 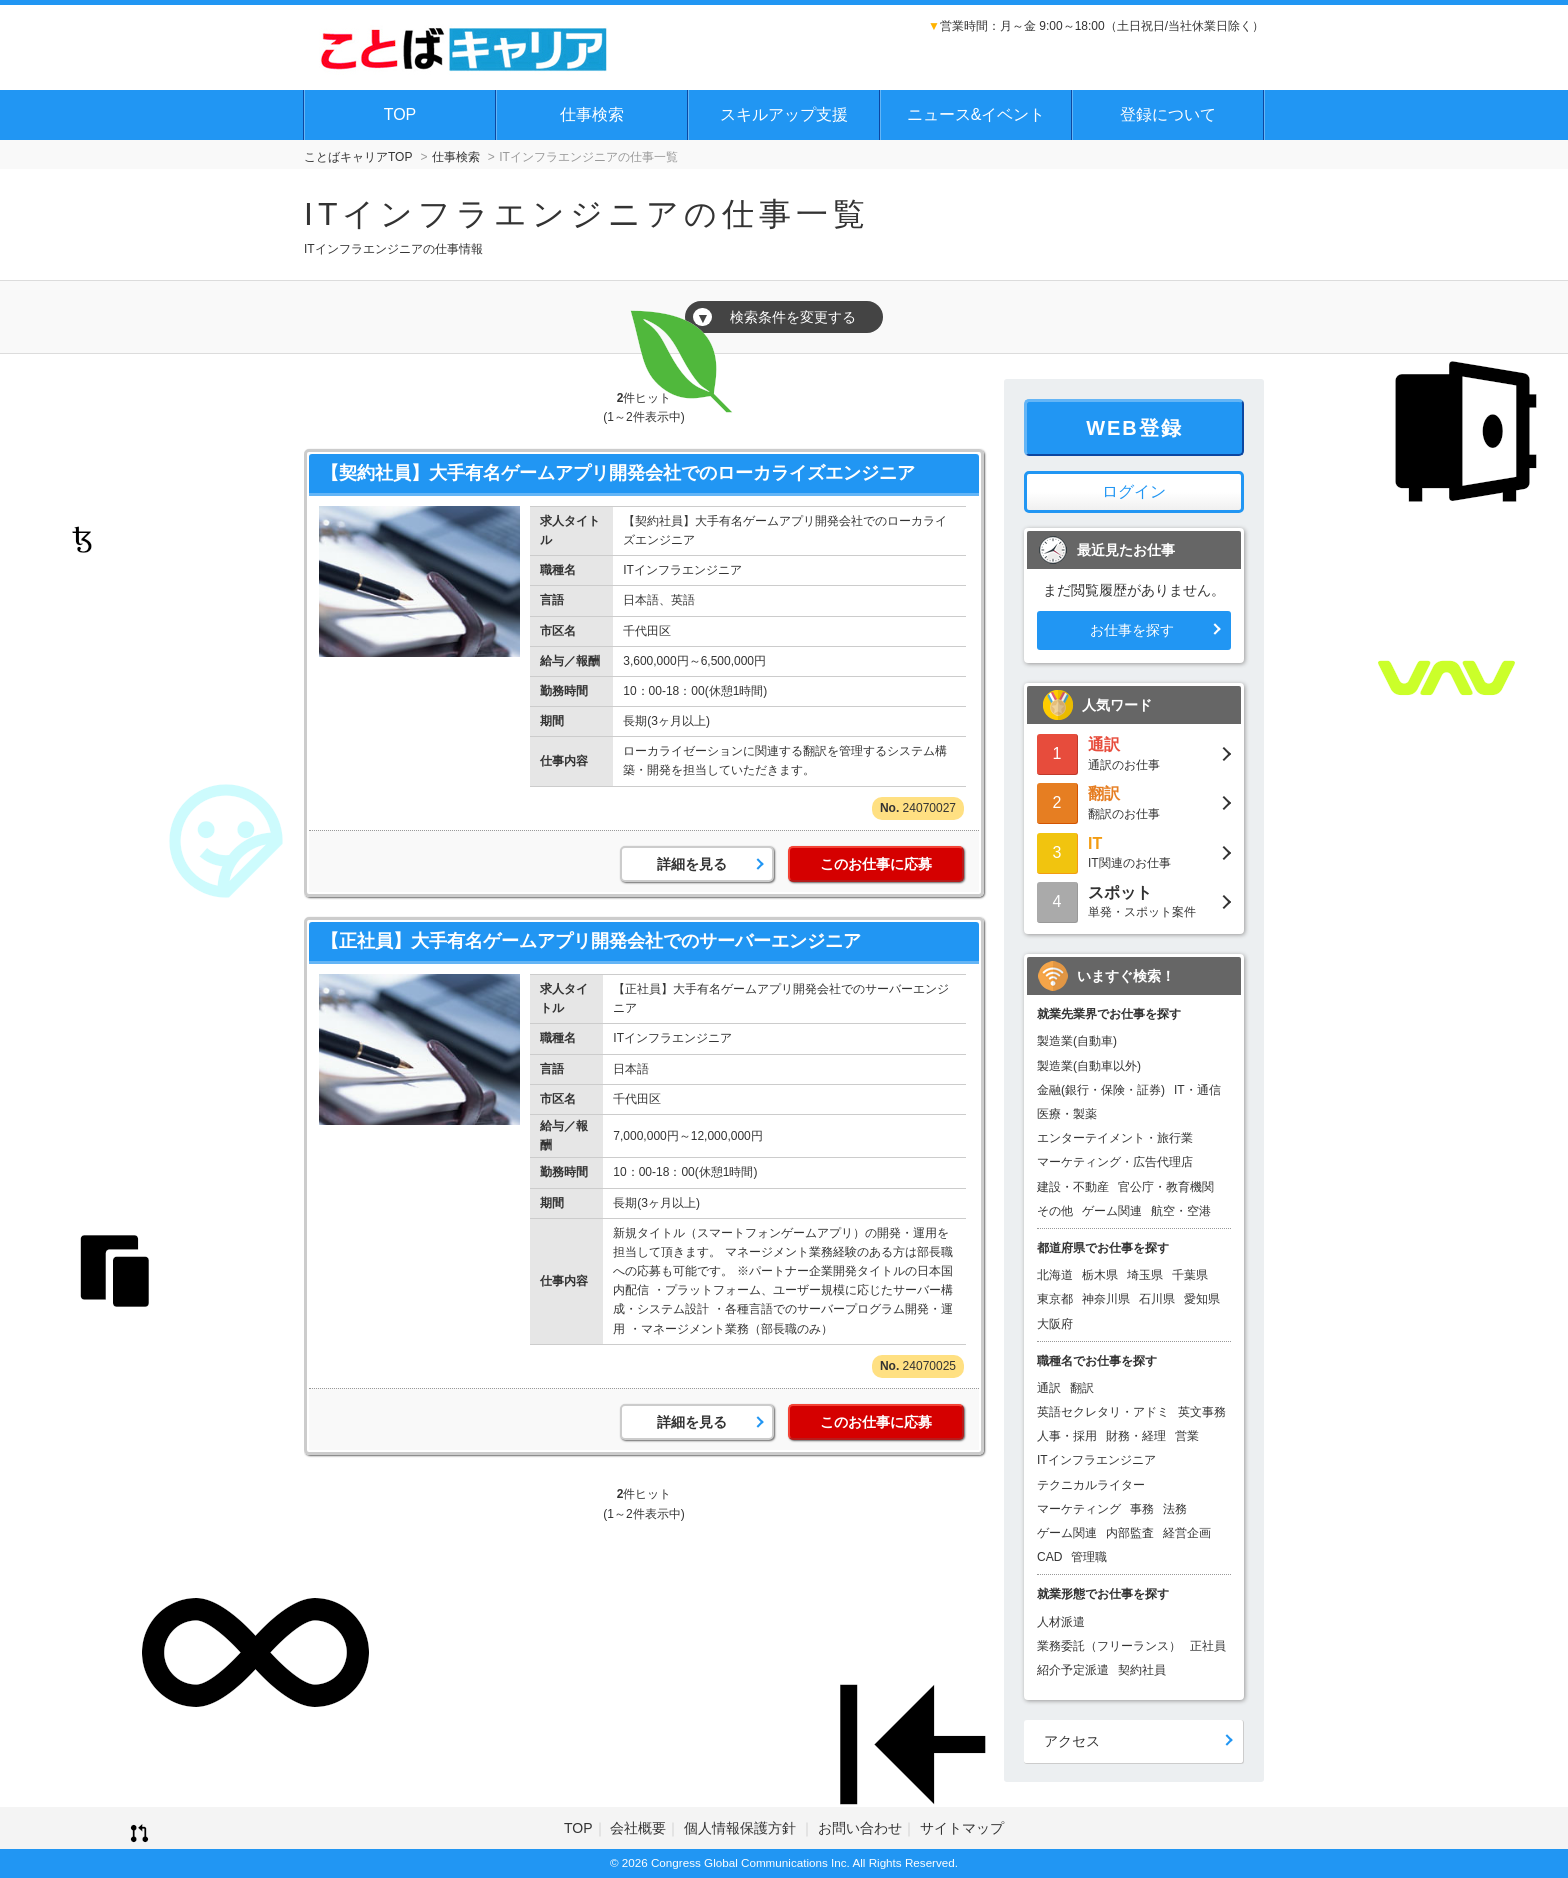 What do you see at coordinates (1446, 674) in the screenshot?
I see `vnv brand logo` at bounding box center [1446, 674].